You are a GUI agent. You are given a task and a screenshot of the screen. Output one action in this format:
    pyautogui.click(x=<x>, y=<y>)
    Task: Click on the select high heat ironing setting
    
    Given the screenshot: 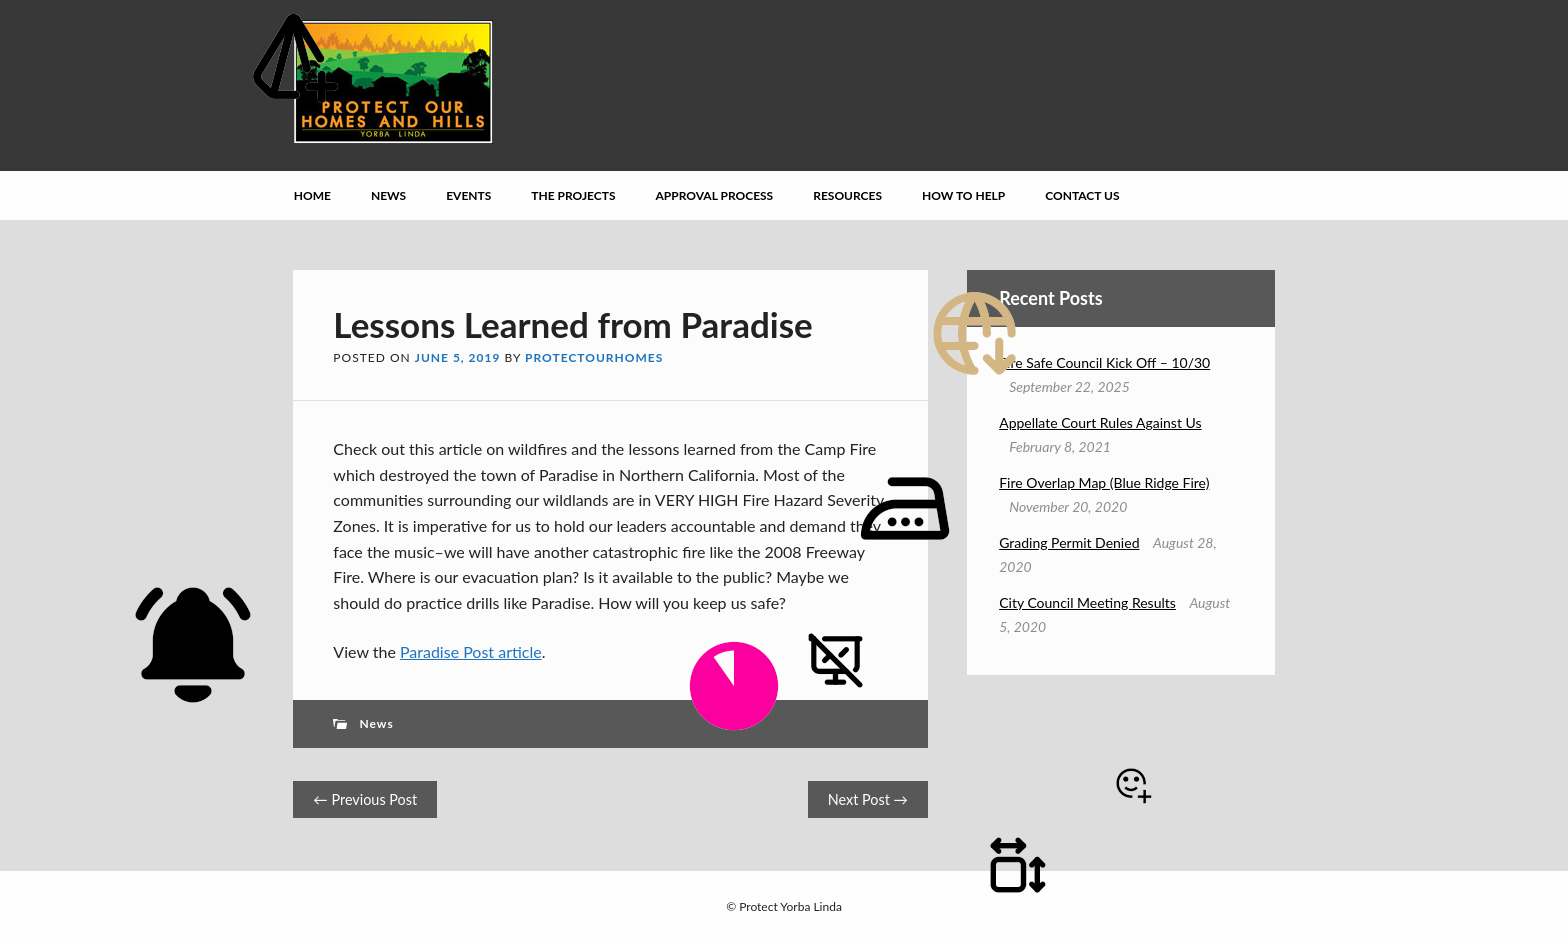 What is the action you would take?
    pyautogui.click(x=905, y=508)
    